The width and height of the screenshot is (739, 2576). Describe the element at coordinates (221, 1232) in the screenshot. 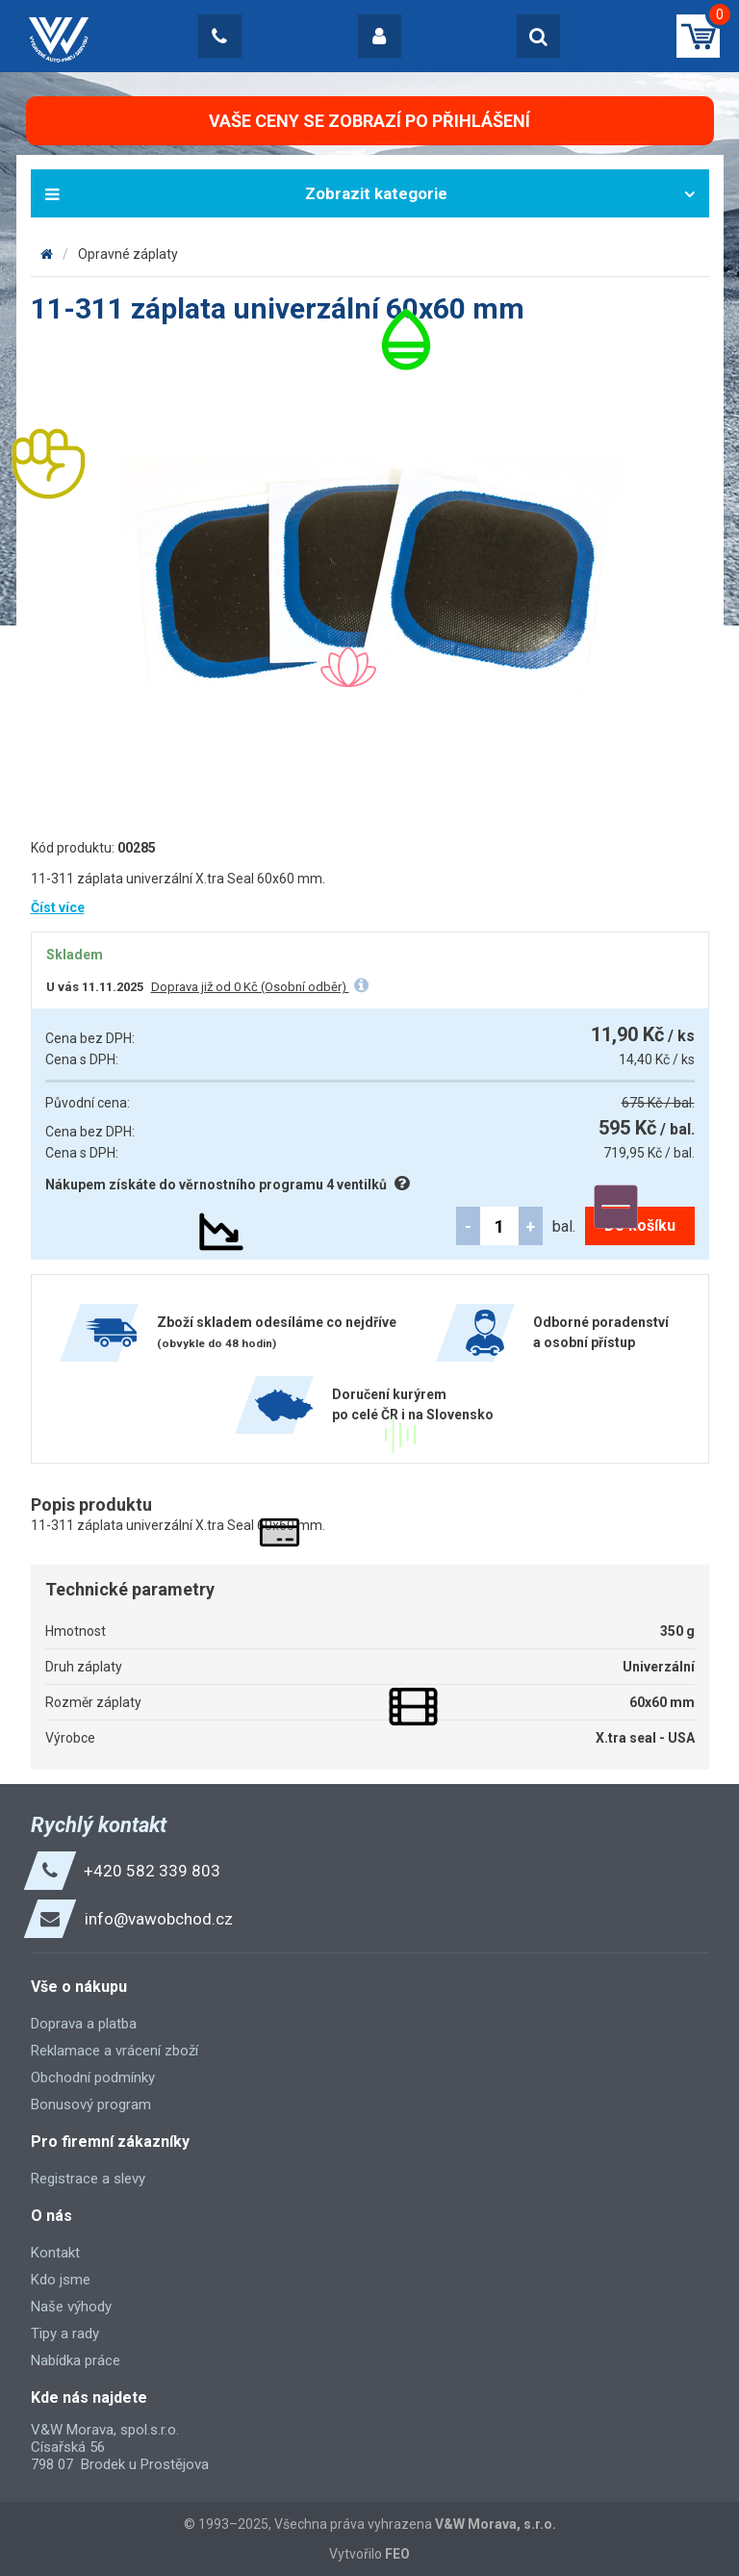

I see `view declining metrics or performance data` at that location.